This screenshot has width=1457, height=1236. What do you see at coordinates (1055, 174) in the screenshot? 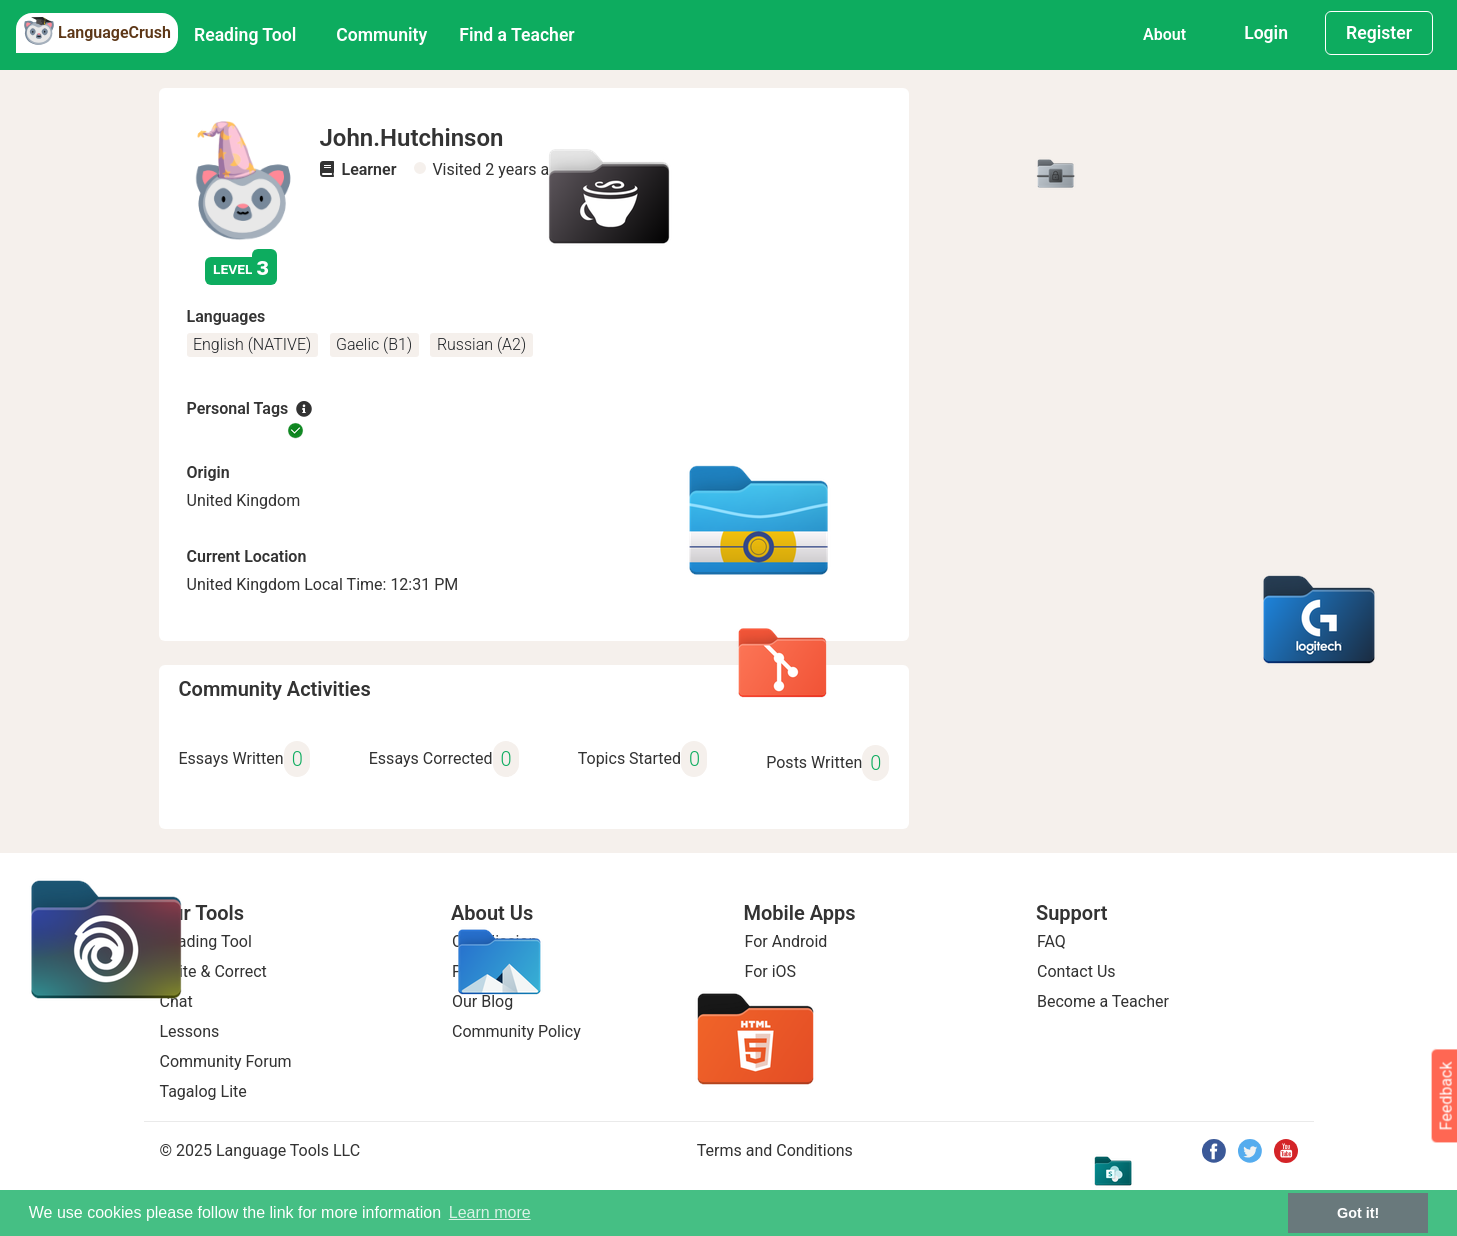
I see `access a password-protected folder` at bounding box center [1055, 174].